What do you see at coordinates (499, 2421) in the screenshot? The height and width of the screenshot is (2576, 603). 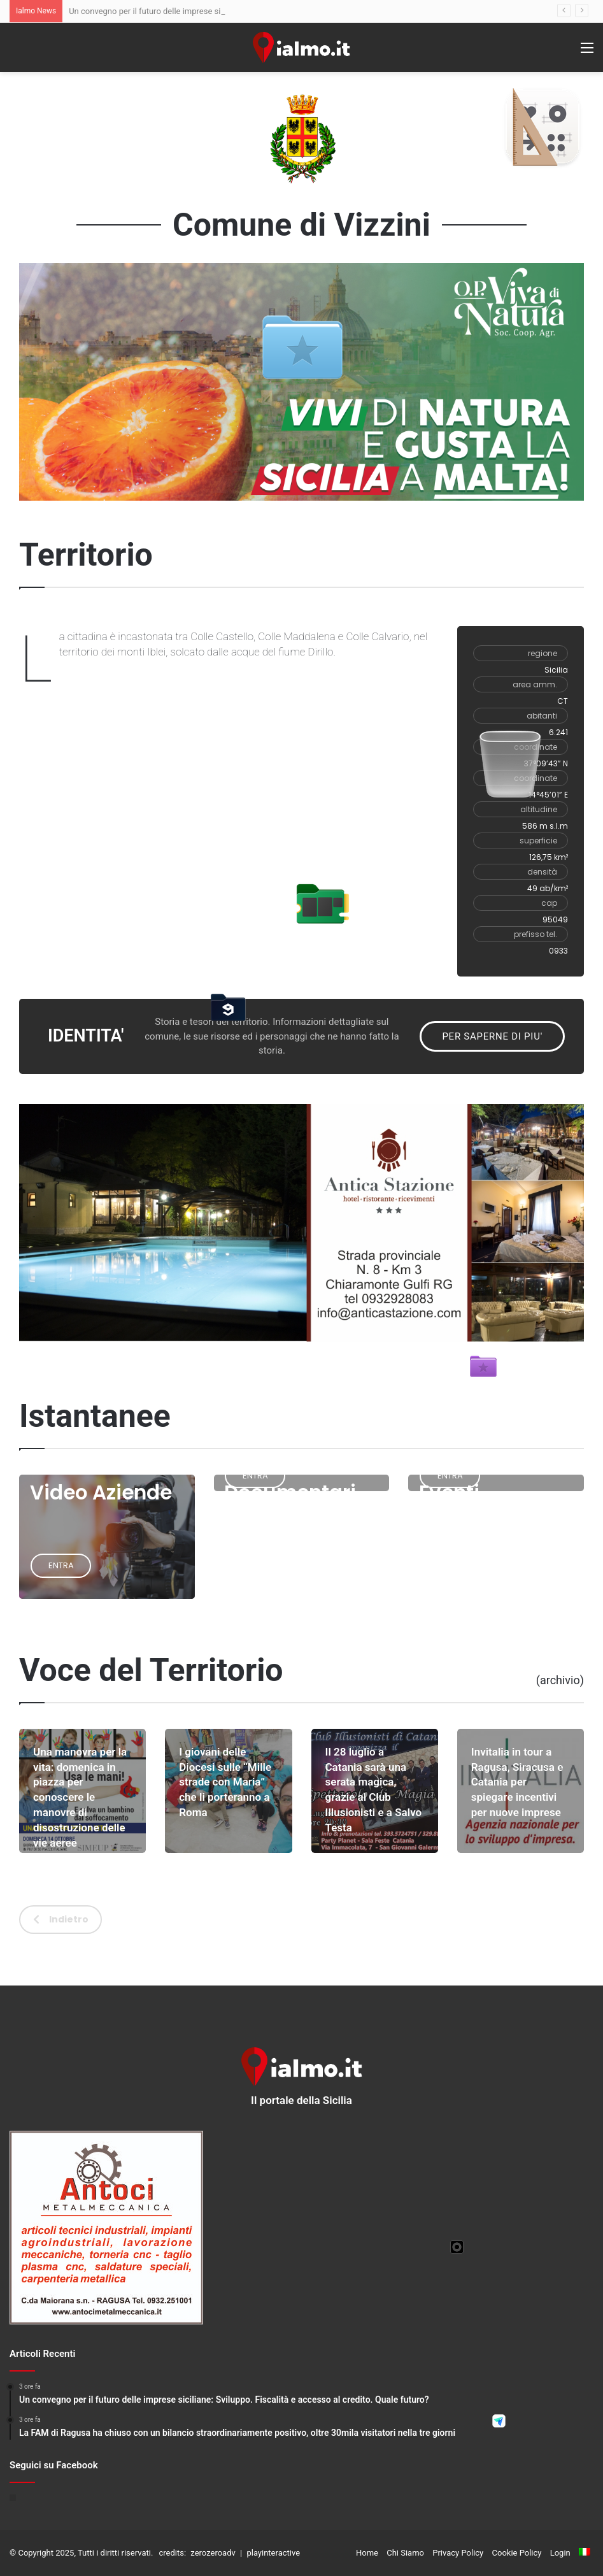 I see `open feishu messaging app` at bounding box center [499, 2421].